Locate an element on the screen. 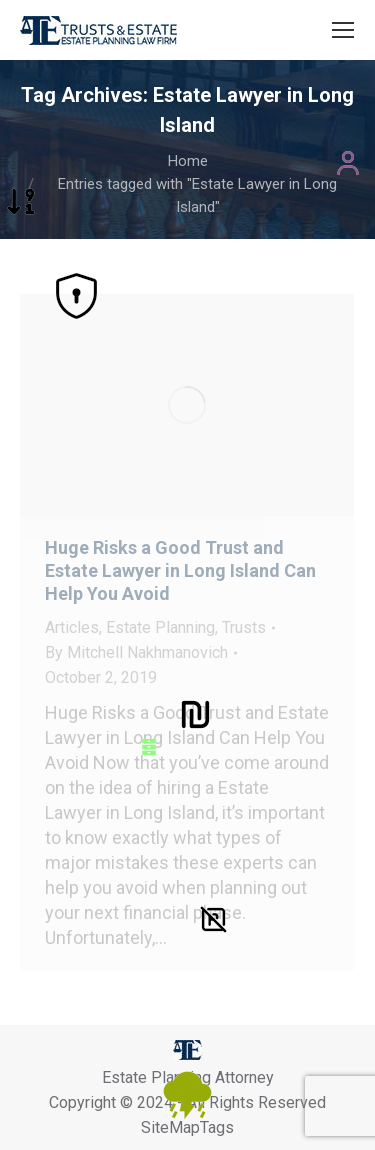 The height and width of the screenshot is (1150, 375). indicates Israeli shekel currency is located at coordinates (195, 714).